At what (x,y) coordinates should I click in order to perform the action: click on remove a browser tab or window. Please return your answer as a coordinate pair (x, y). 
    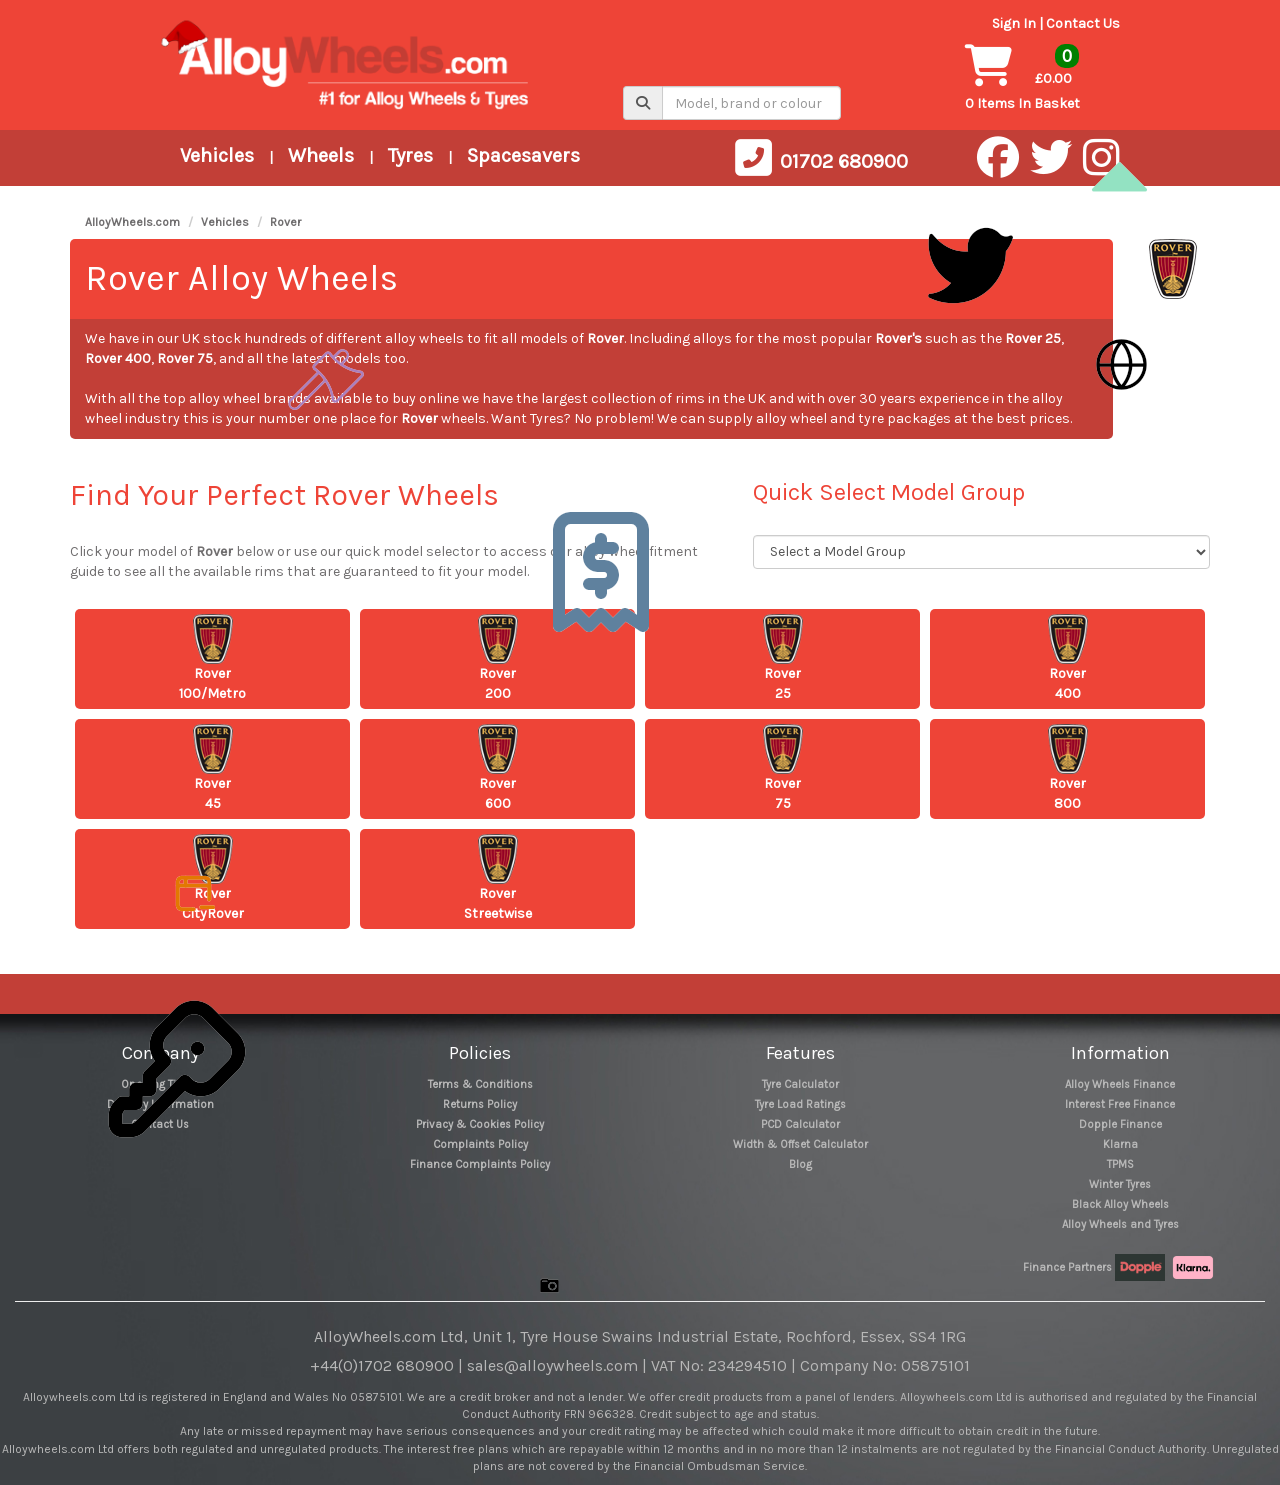
    Looking at the image, I should click on (193, 893).